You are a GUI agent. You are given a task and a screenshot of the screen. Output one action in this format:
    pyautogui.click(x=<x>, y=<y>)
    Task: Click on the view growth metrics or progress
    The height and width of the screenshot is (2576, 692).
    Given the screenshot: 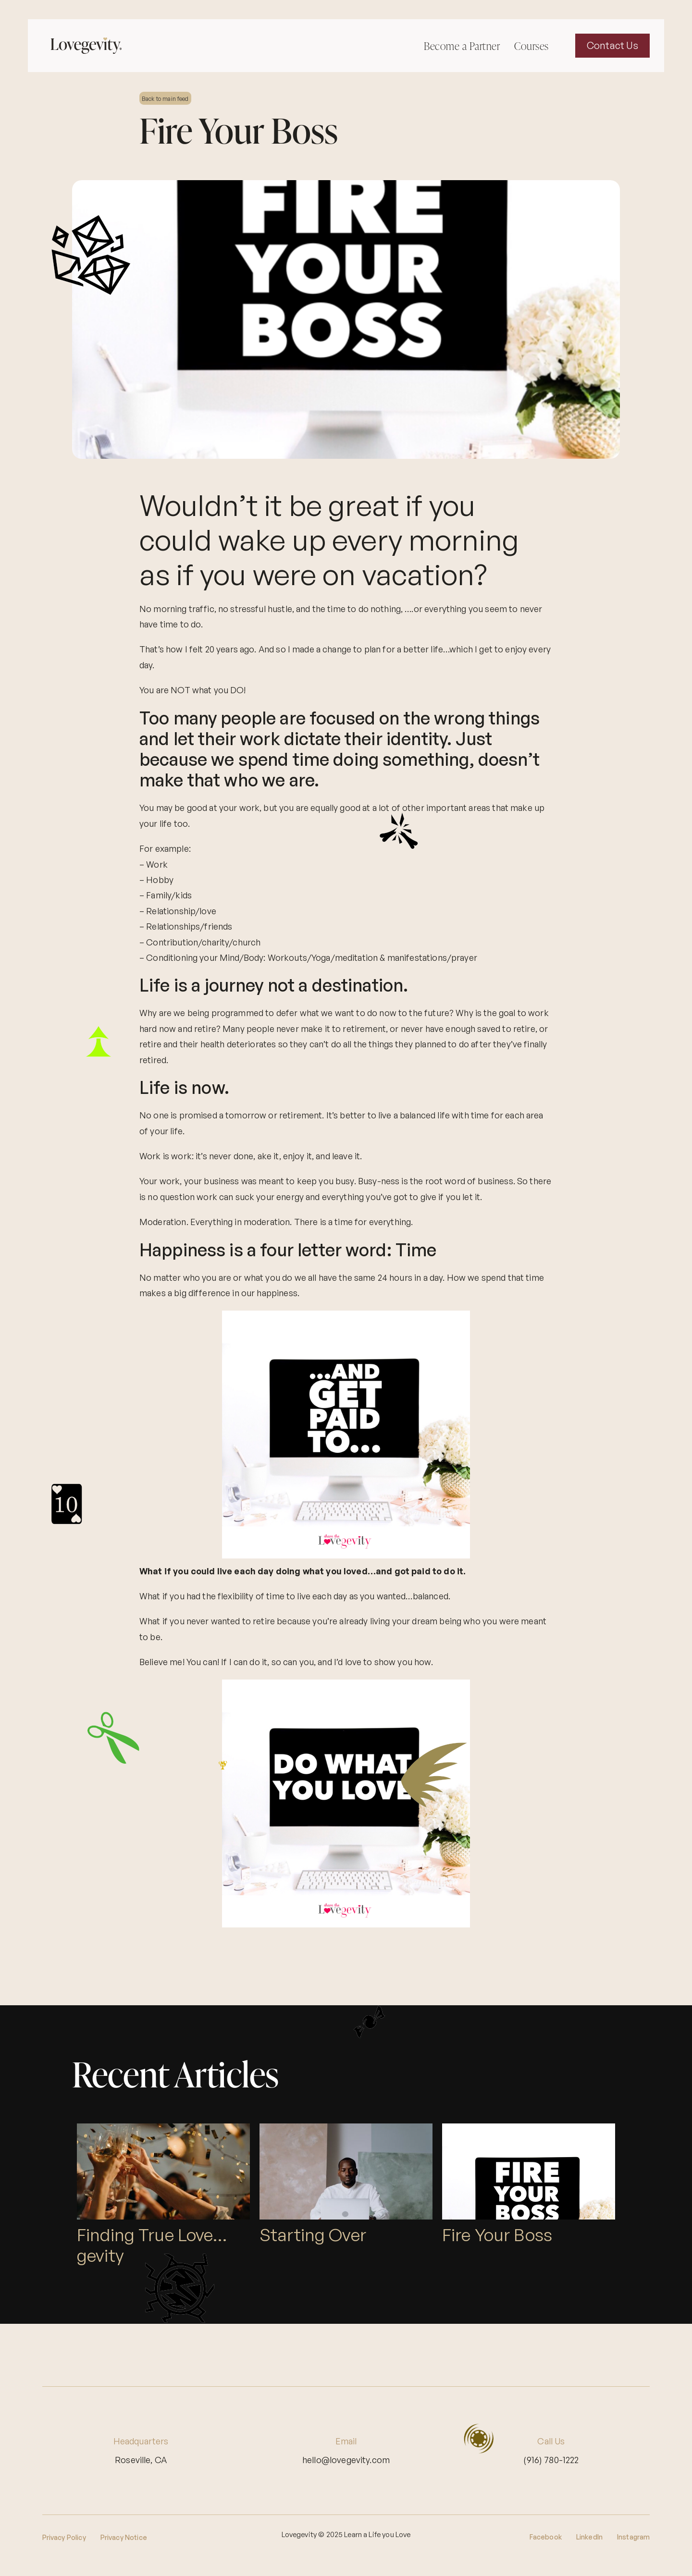 What is the action you would take?
    pyautogui.click(x=99, y=1041)
    